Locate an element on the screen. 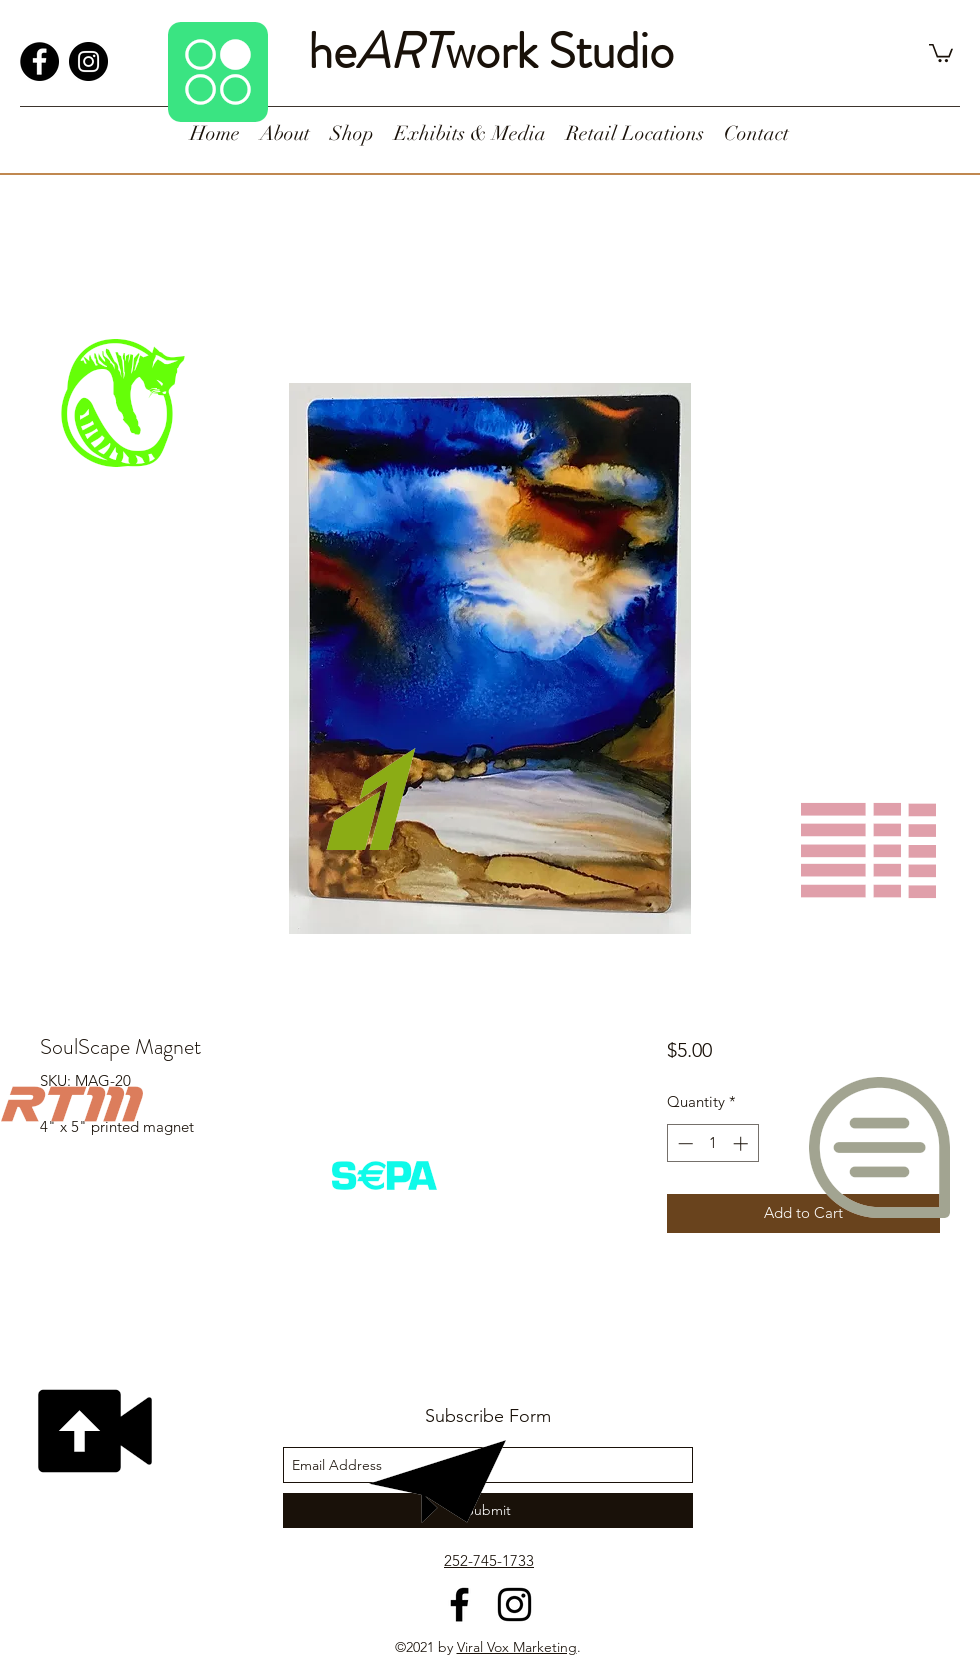 Image resolution: width=980 pixels, height=1679 pixels. indicates SEPA payment method available is located at coordinates (384, 1175).